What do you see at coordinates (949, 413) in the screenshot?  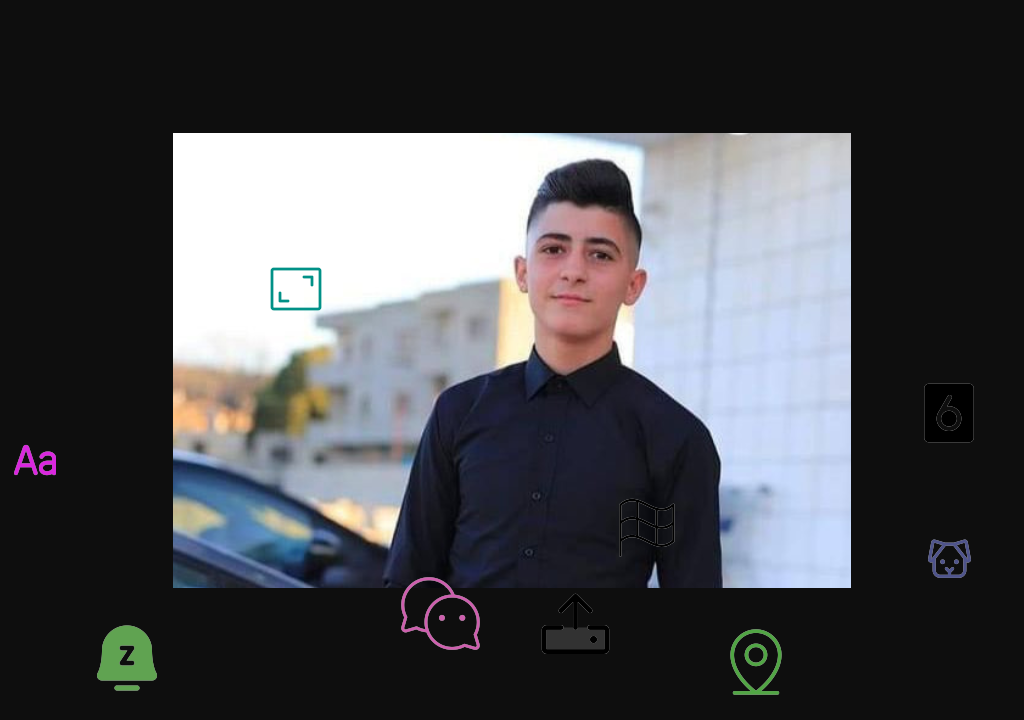 I see `indicates the number six in a sequence or list` at bounding box center [949, 413].